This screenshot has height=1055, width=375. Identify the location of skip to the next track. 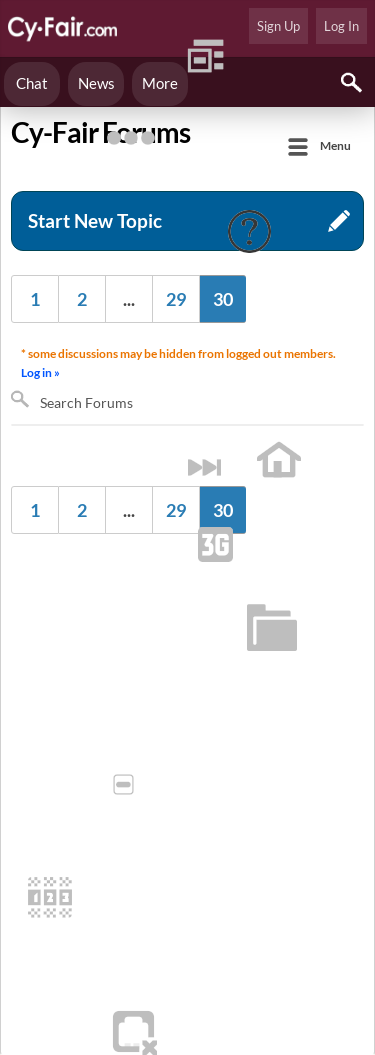
(204, 467).